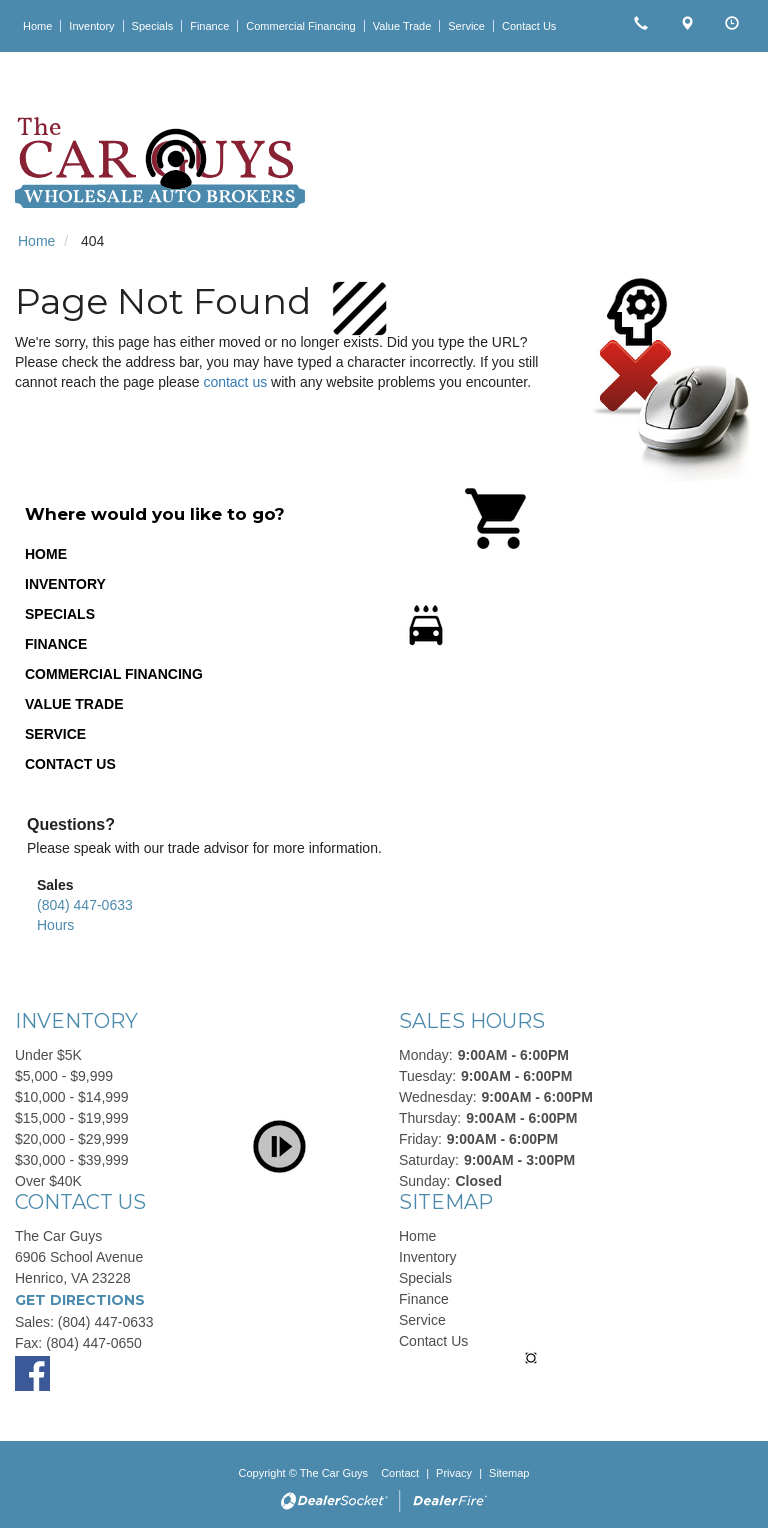 The width and height of the screenshot is (768, 1528). Describe the element at coordinates (359, 308) in the screenshot. I see `apply a texture or pattern overlay` at that location.